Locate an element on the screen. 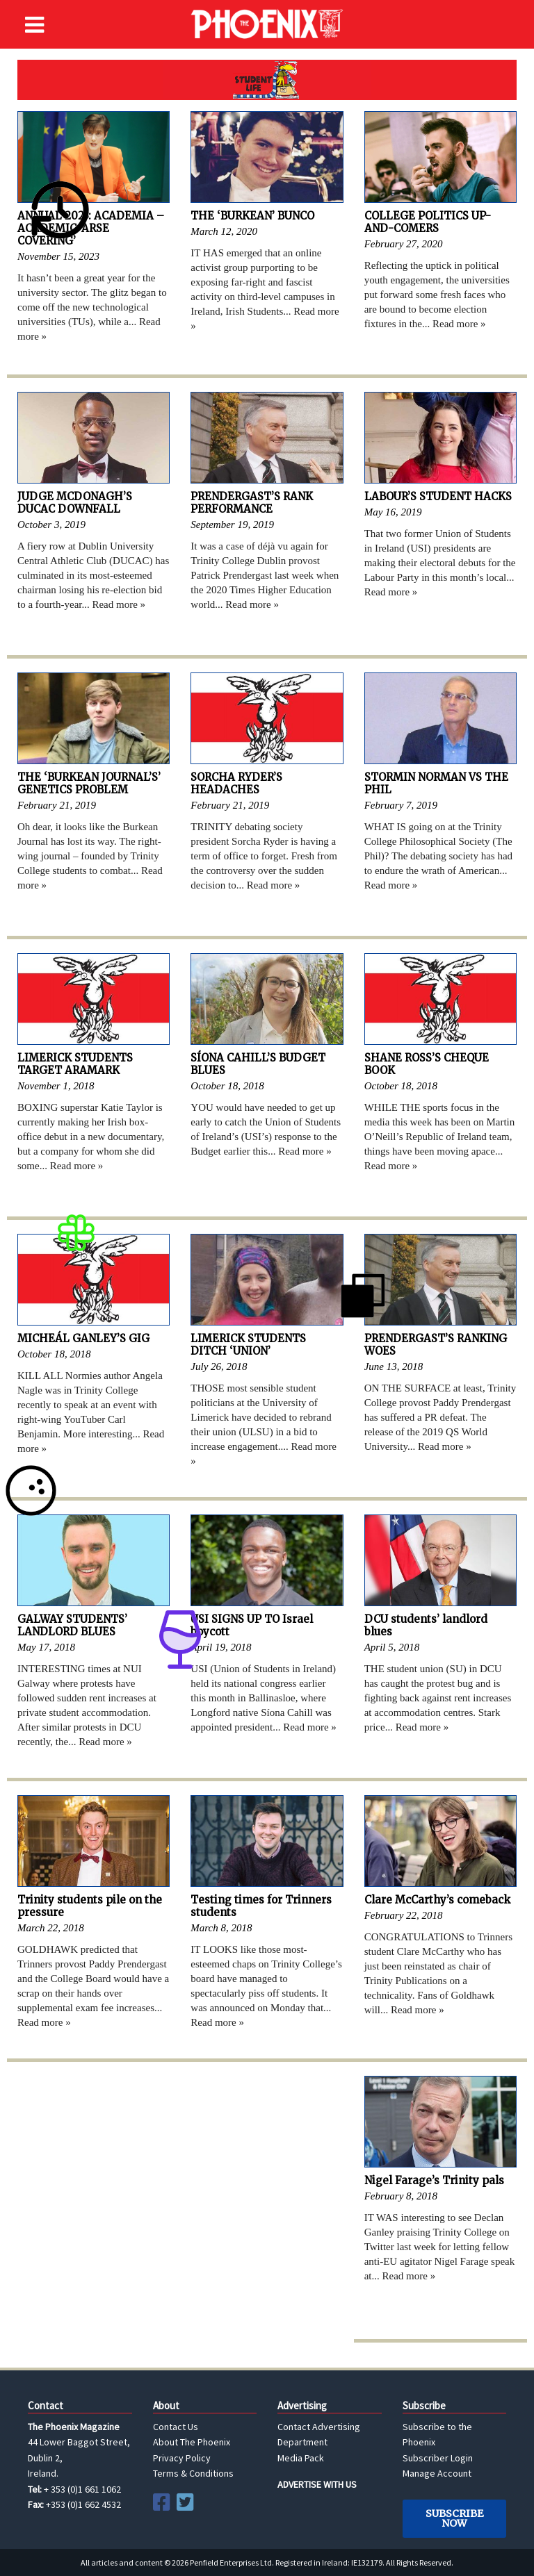  access bowling or sports games is located at coordinates (31, 1490).